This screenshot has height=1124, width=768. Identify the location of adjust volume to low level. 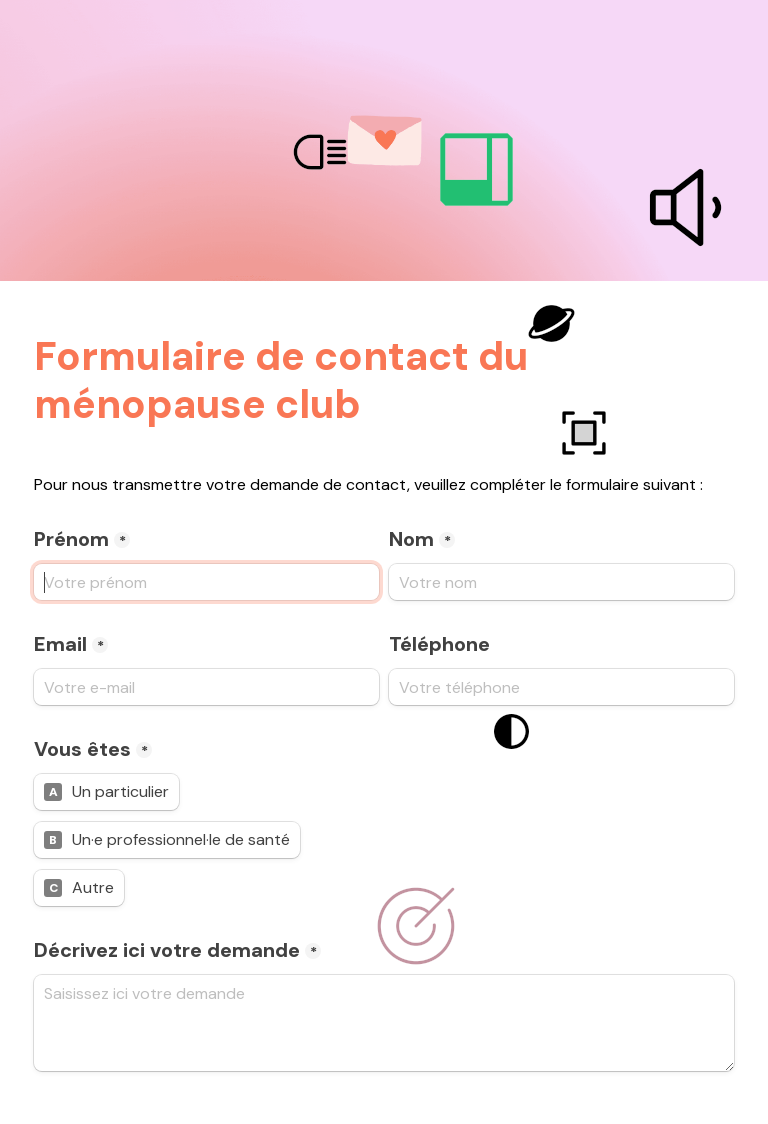
(691, 207).